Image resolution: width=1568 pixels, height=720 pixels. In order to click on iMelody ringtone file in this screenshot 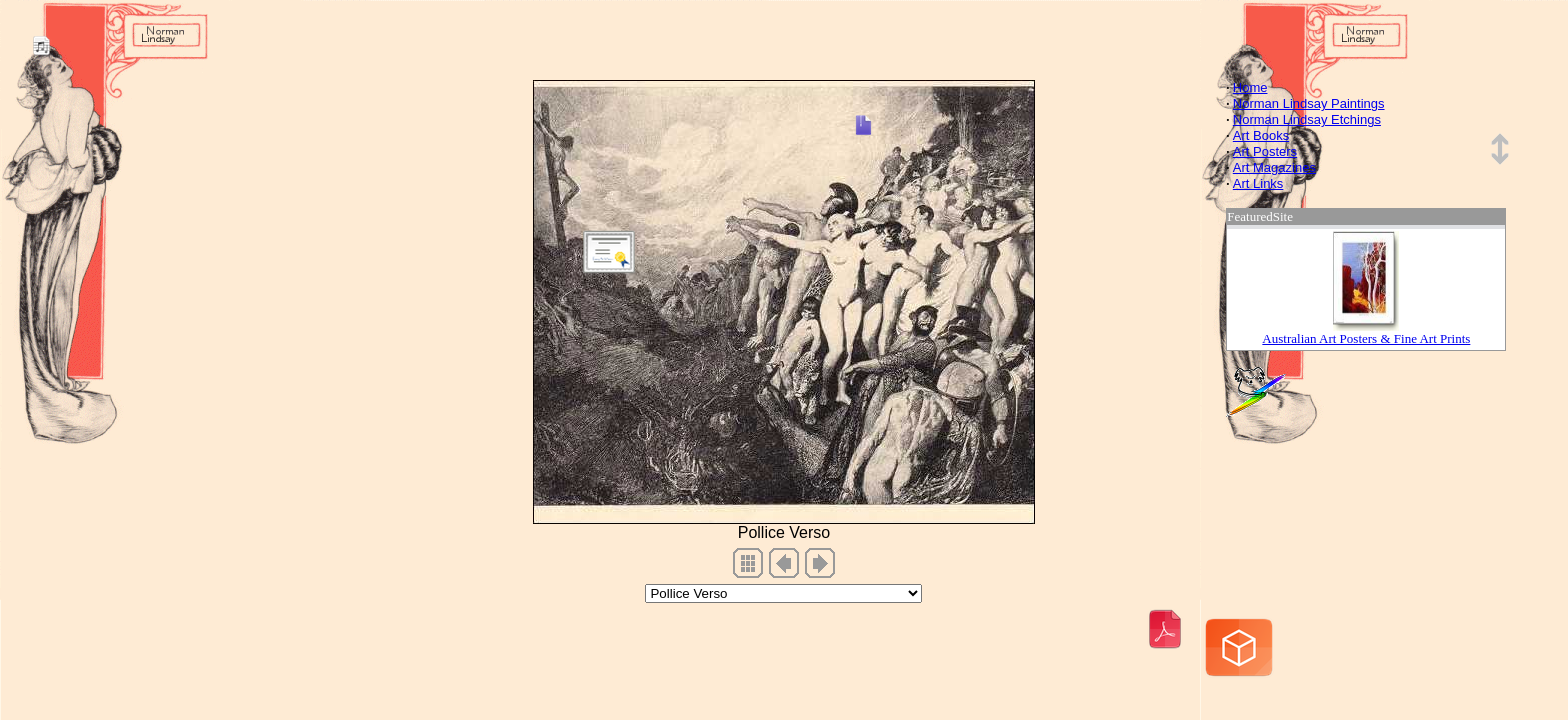, I will do `click(41, 45)`.